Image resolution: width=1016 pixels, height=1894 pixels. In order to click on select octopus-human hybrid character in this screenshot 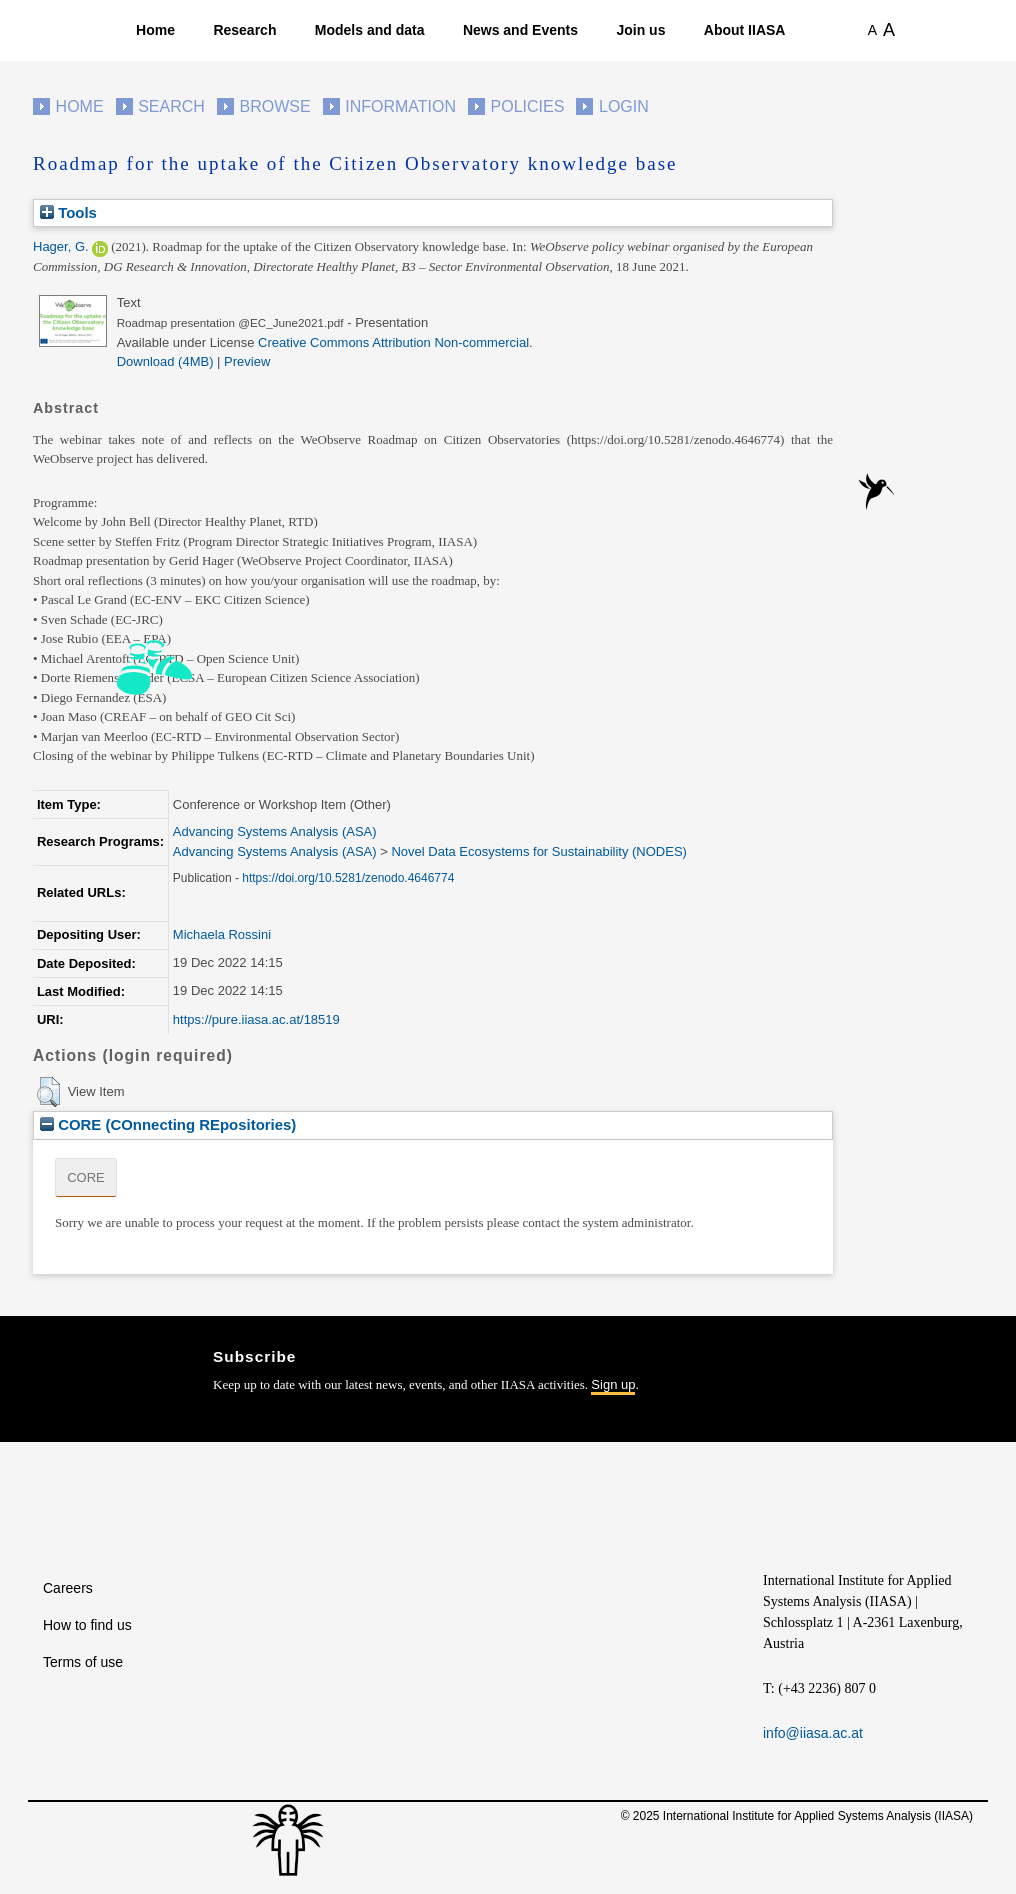, I will do `click(288, 1840)`.